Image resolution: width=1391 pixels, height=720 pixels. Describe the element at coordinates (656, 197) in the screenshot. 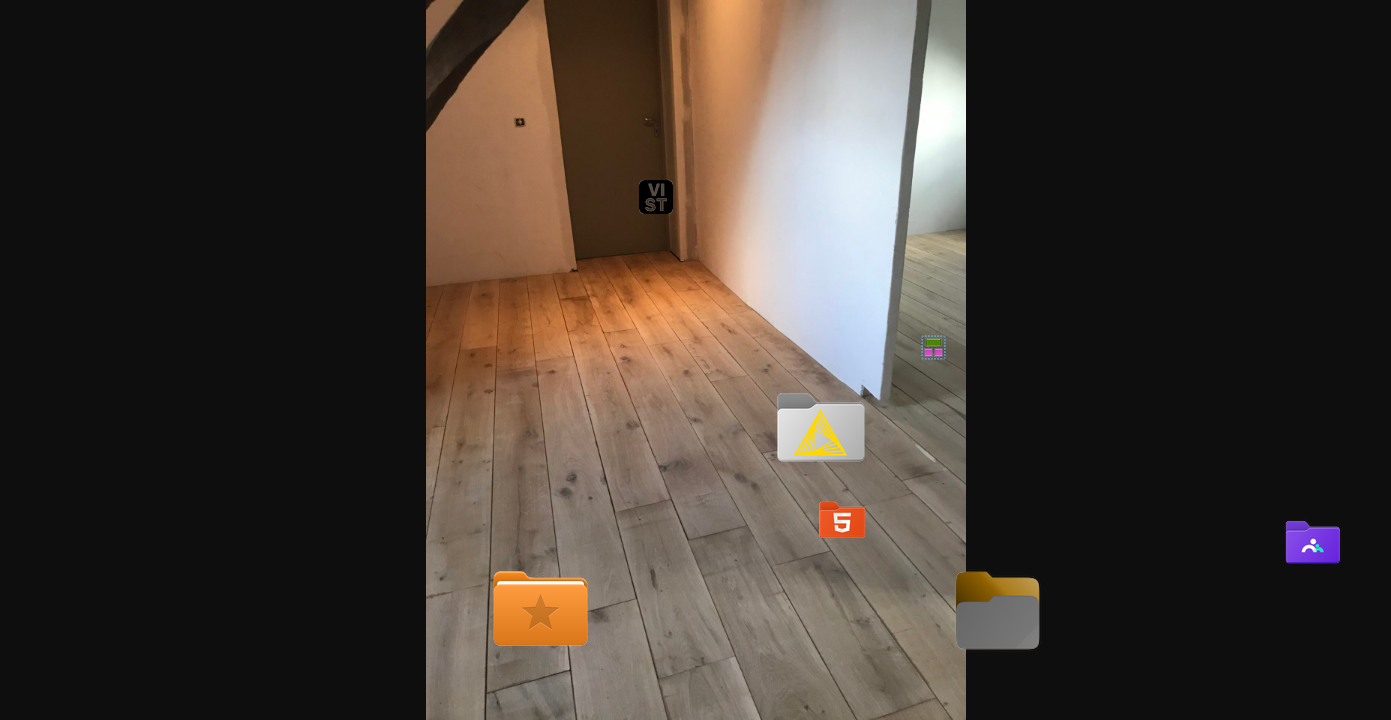

I see `vietnamese input method - simple telex keyboard` at that location.